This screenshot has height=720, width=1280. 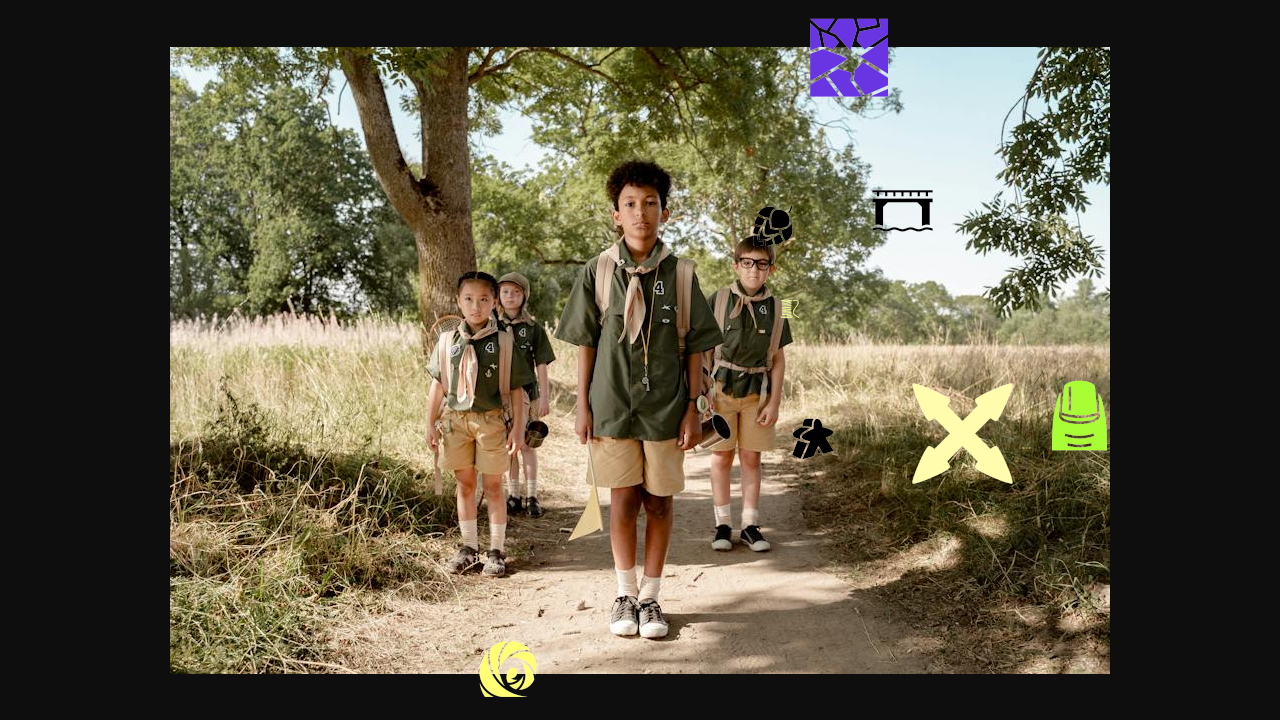 What do you see at coordinates (902, 203) in the screenshot?
I see `view bridge or crossing information` at bounding box center [902, 203].